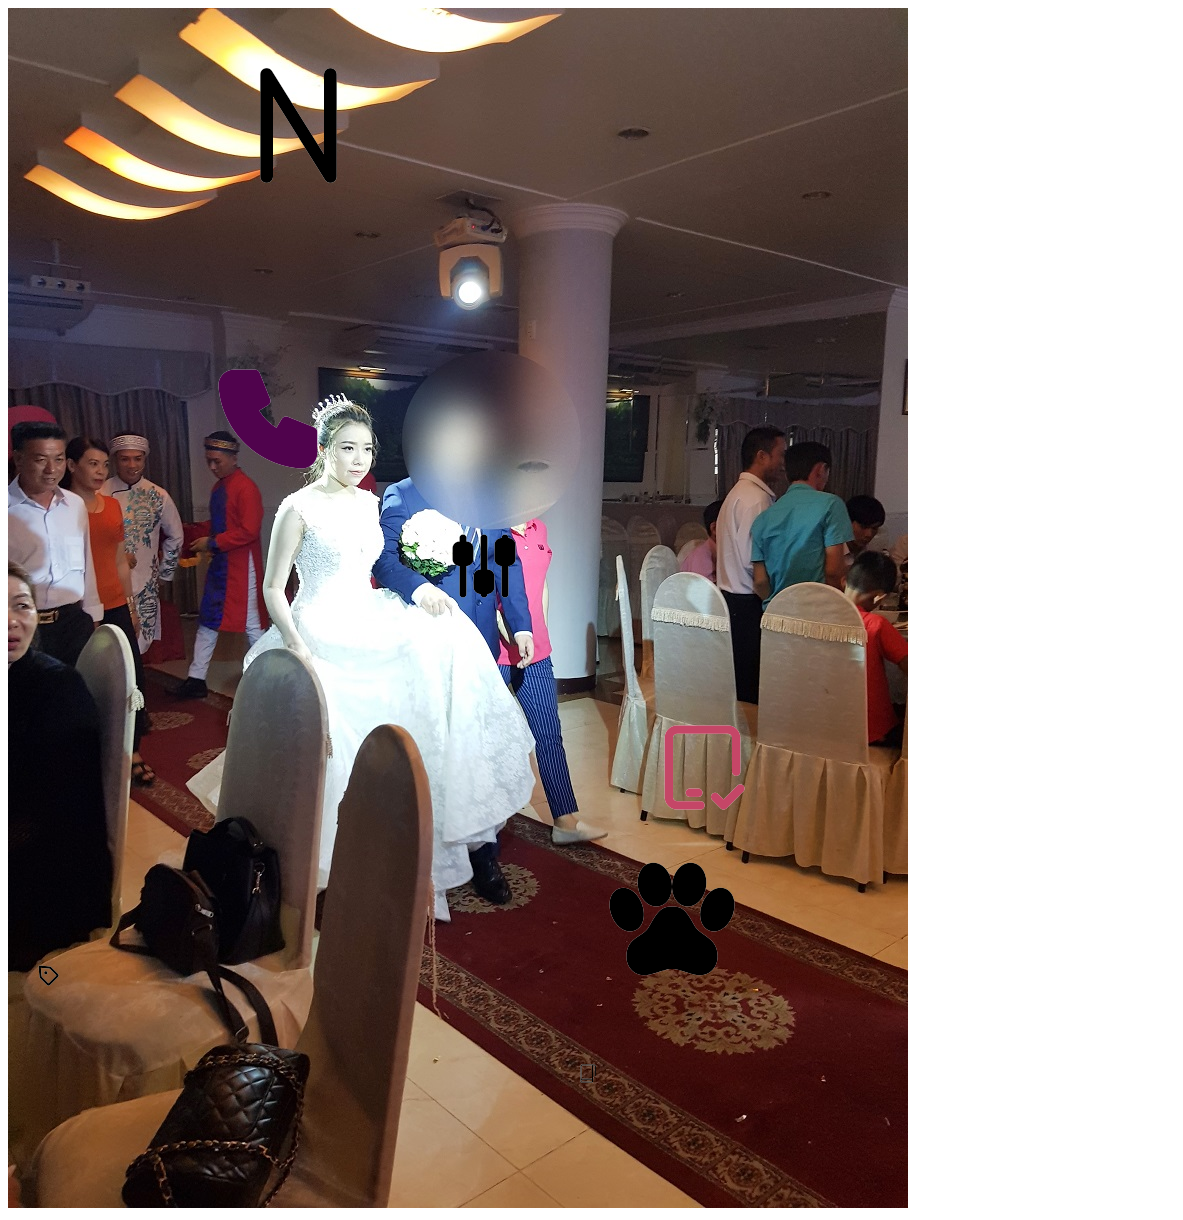 The width and height of the screenshot is (1183, 1220). What do you see at coordinates (587, 1073) in the screenshot?
I see `view towel or linen amenities` at bounding box center [587, 1073].